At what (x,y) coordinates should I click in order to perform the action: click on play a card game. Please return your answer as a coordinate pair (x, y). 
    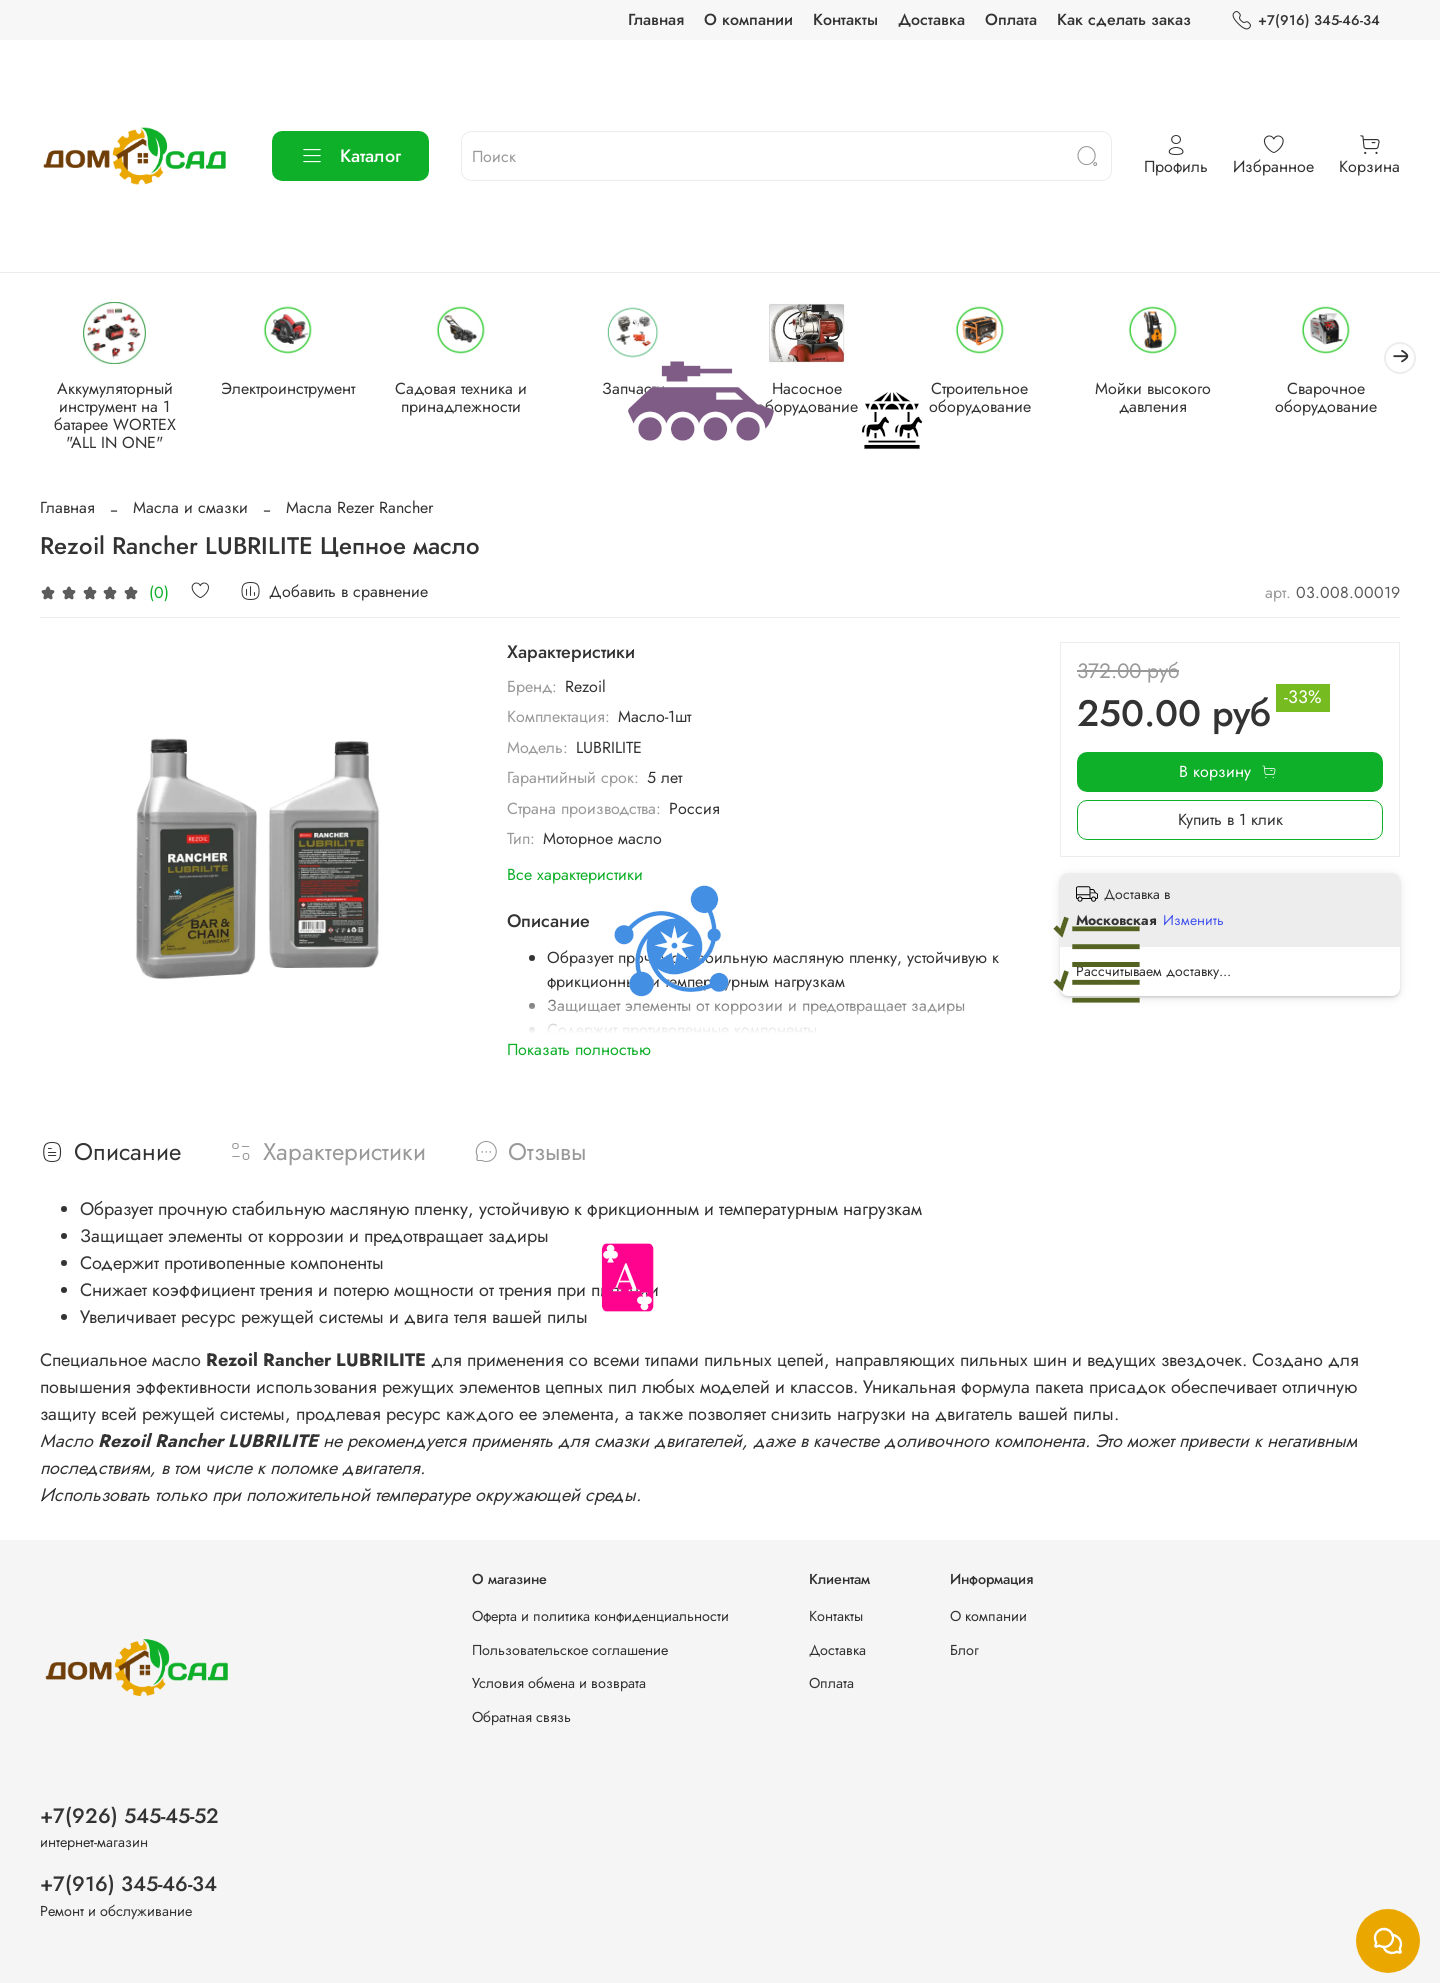
    Looking at the image, I should click on (627, 1277).